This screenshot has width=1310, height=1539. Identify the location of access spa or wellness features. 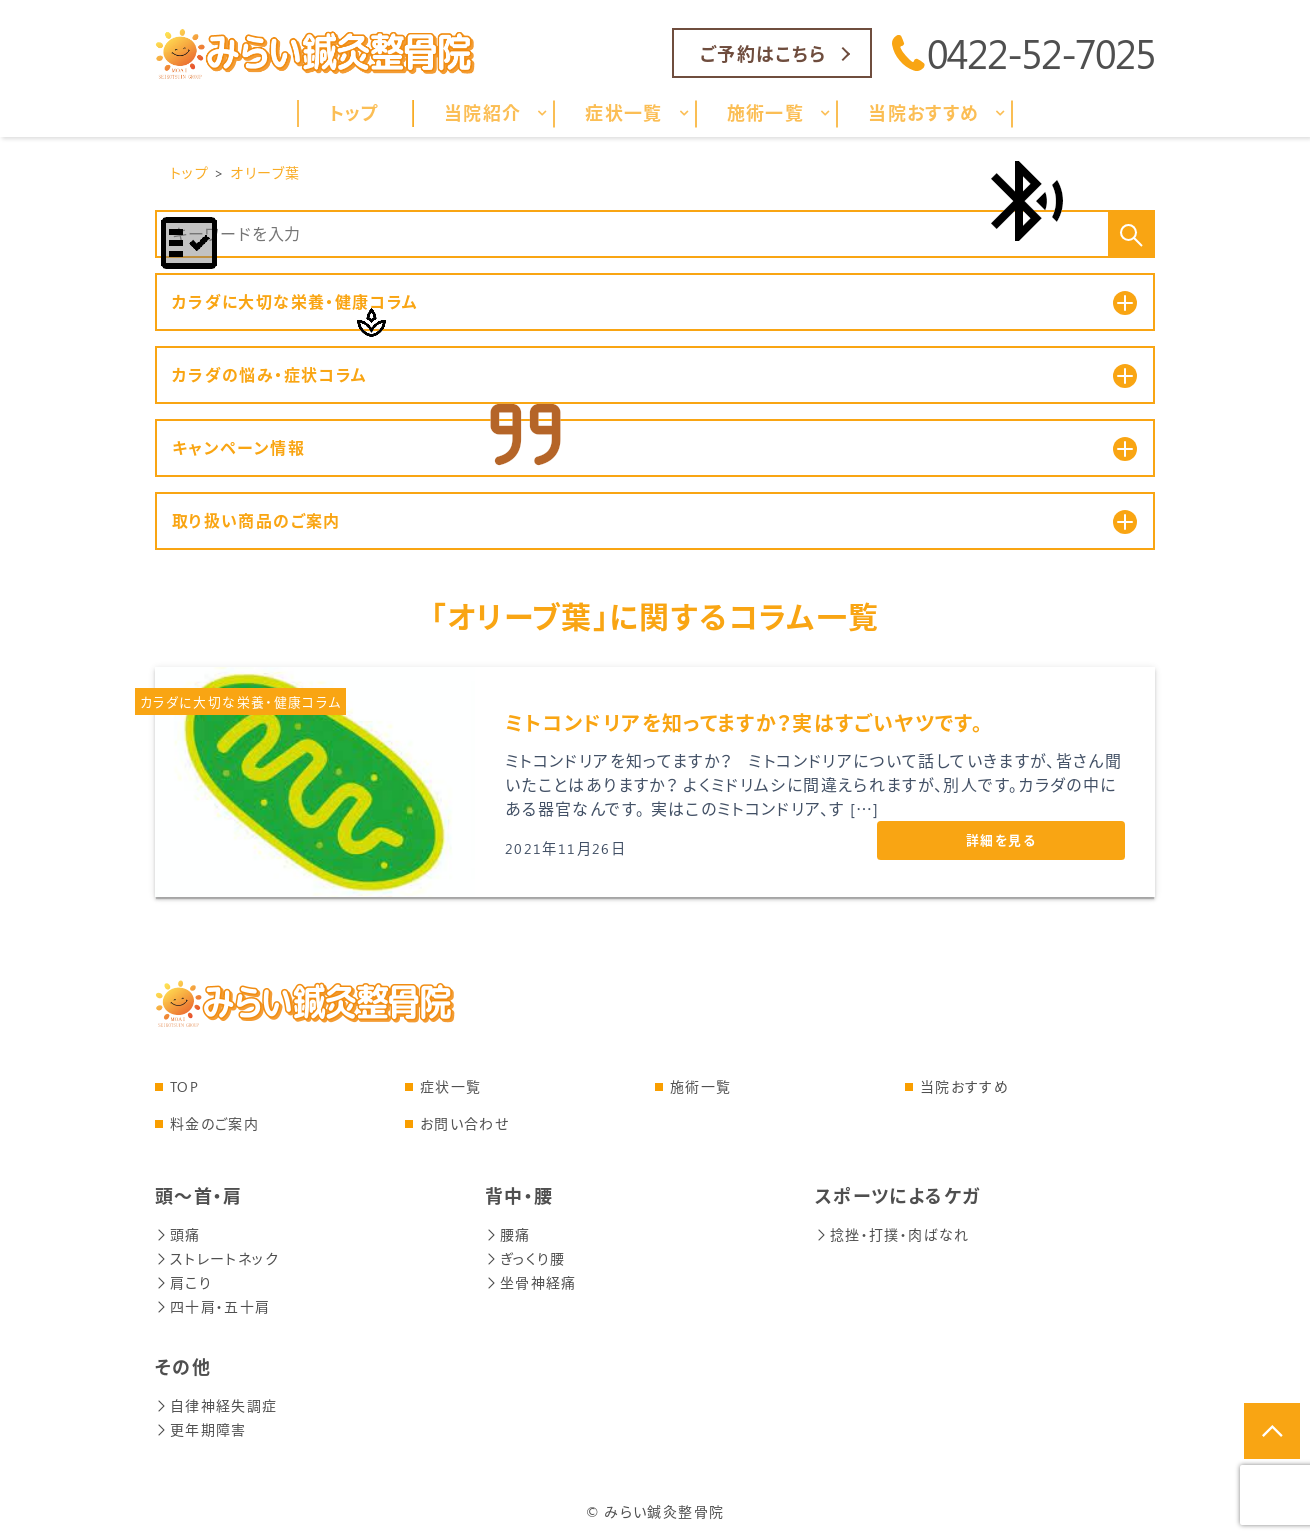
(371, 322).